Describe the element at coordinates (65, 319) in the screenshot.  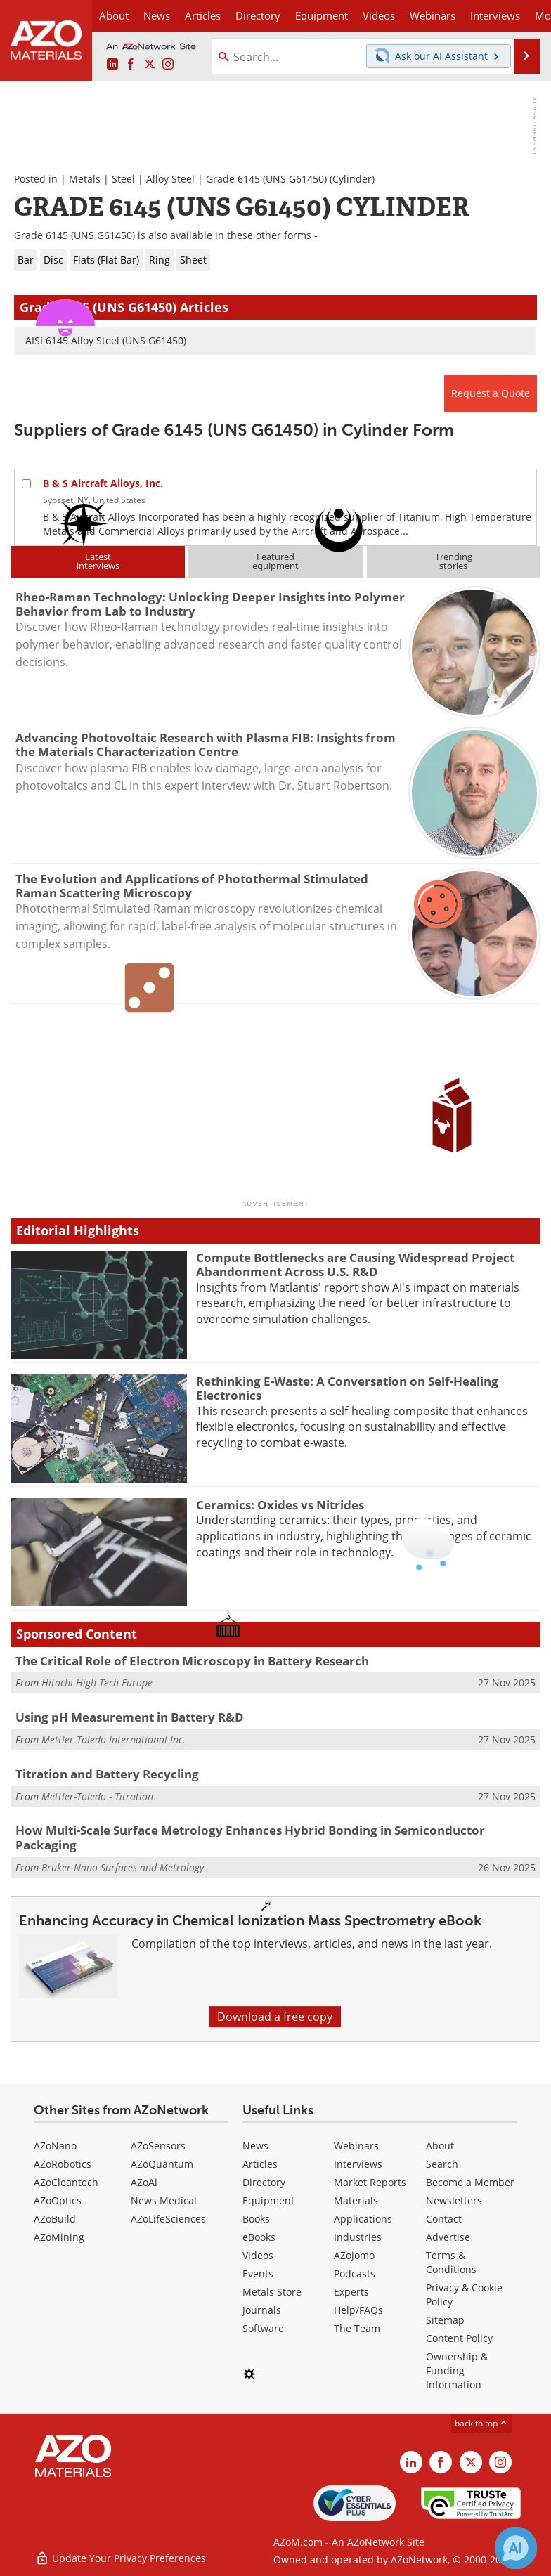
I see `select knight or armored character class` at that location.